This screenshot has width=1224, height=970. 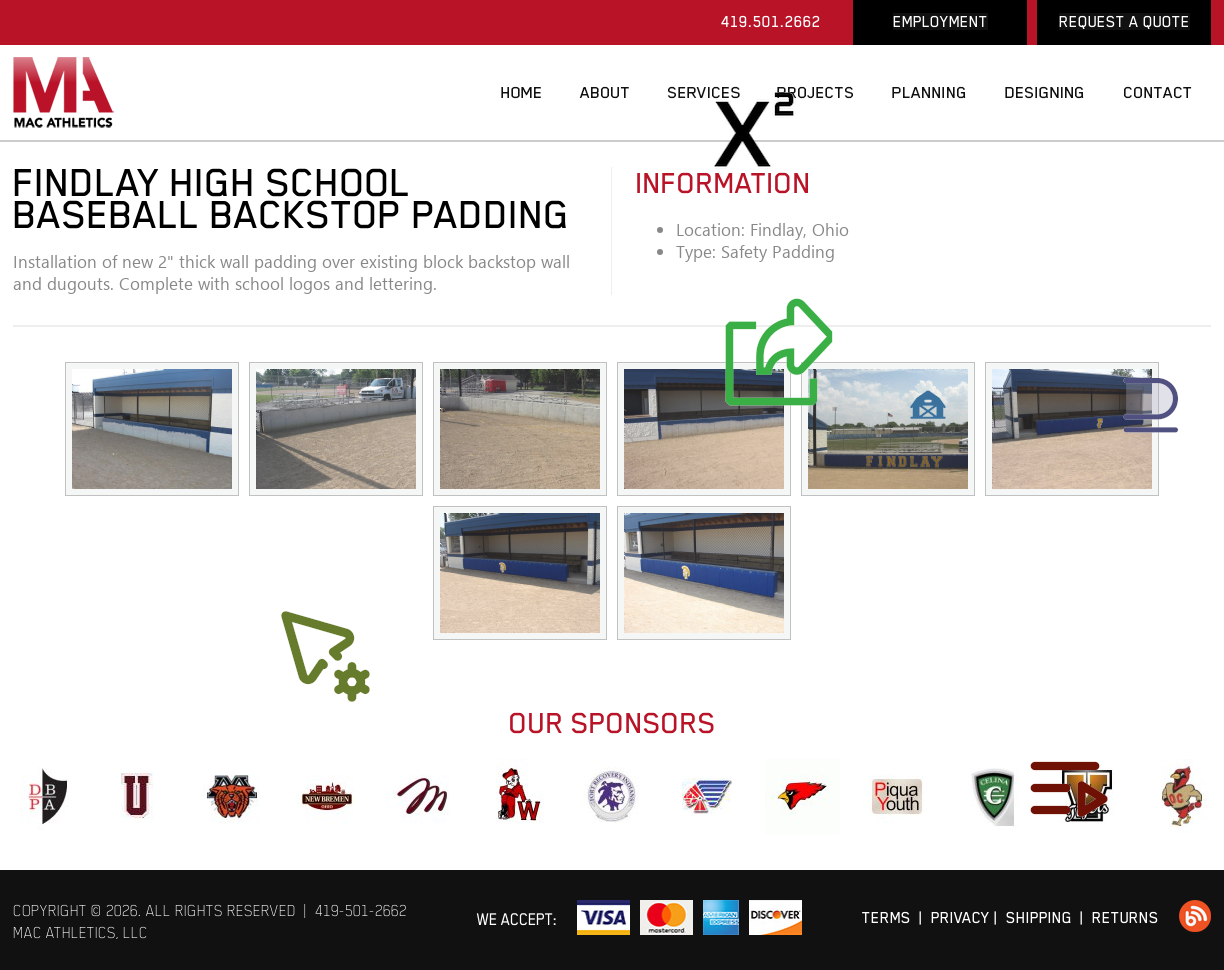 I want to click on share this file or content, so click(x=779, y=352).